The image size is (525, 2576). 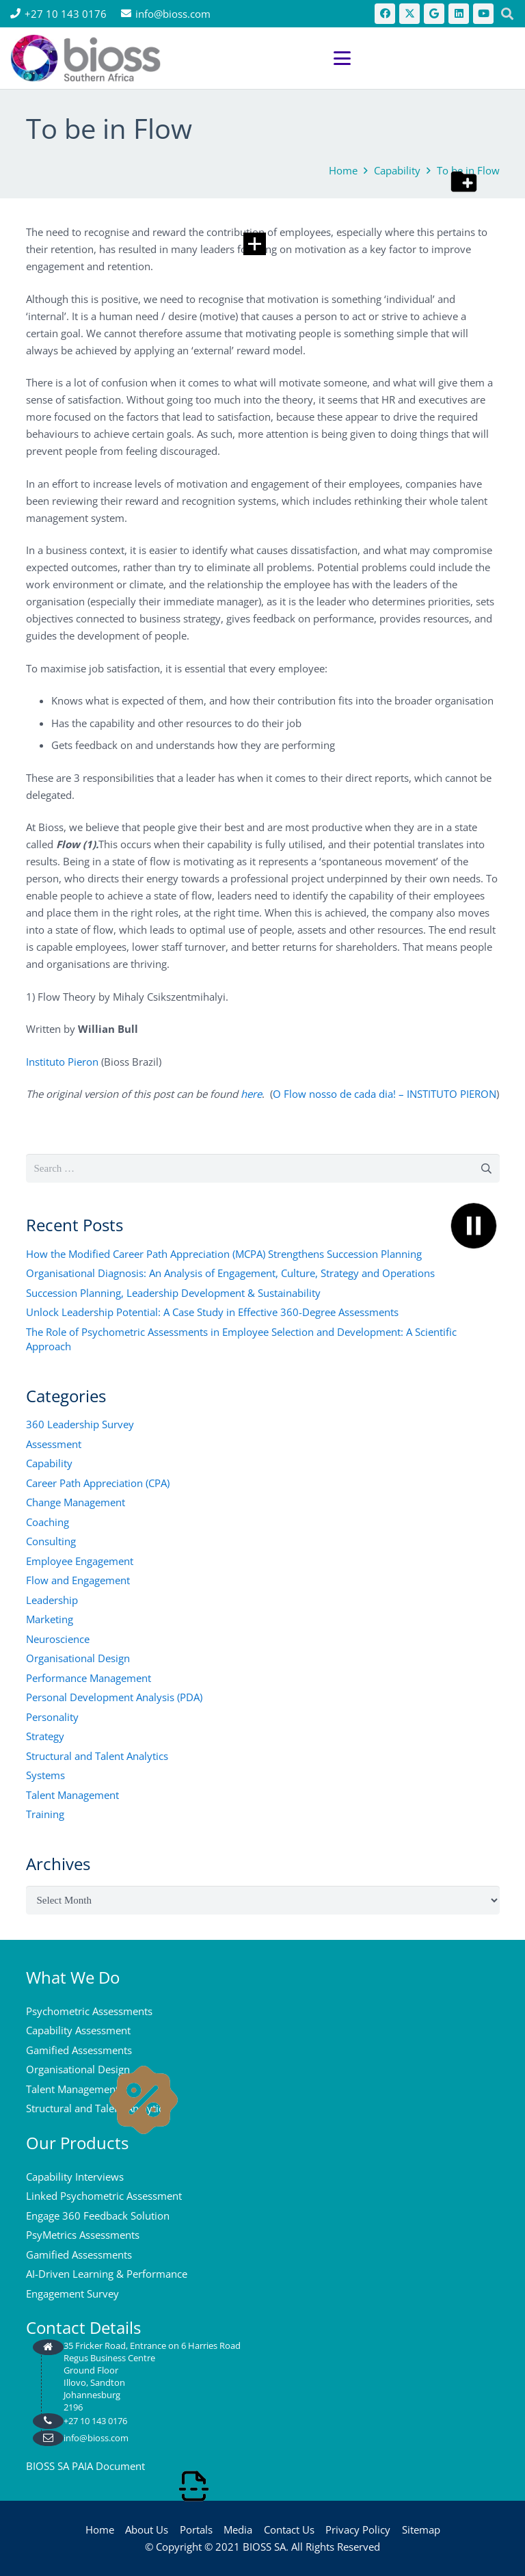 I want to click on add a new item or content, so click(x=254, y=244).